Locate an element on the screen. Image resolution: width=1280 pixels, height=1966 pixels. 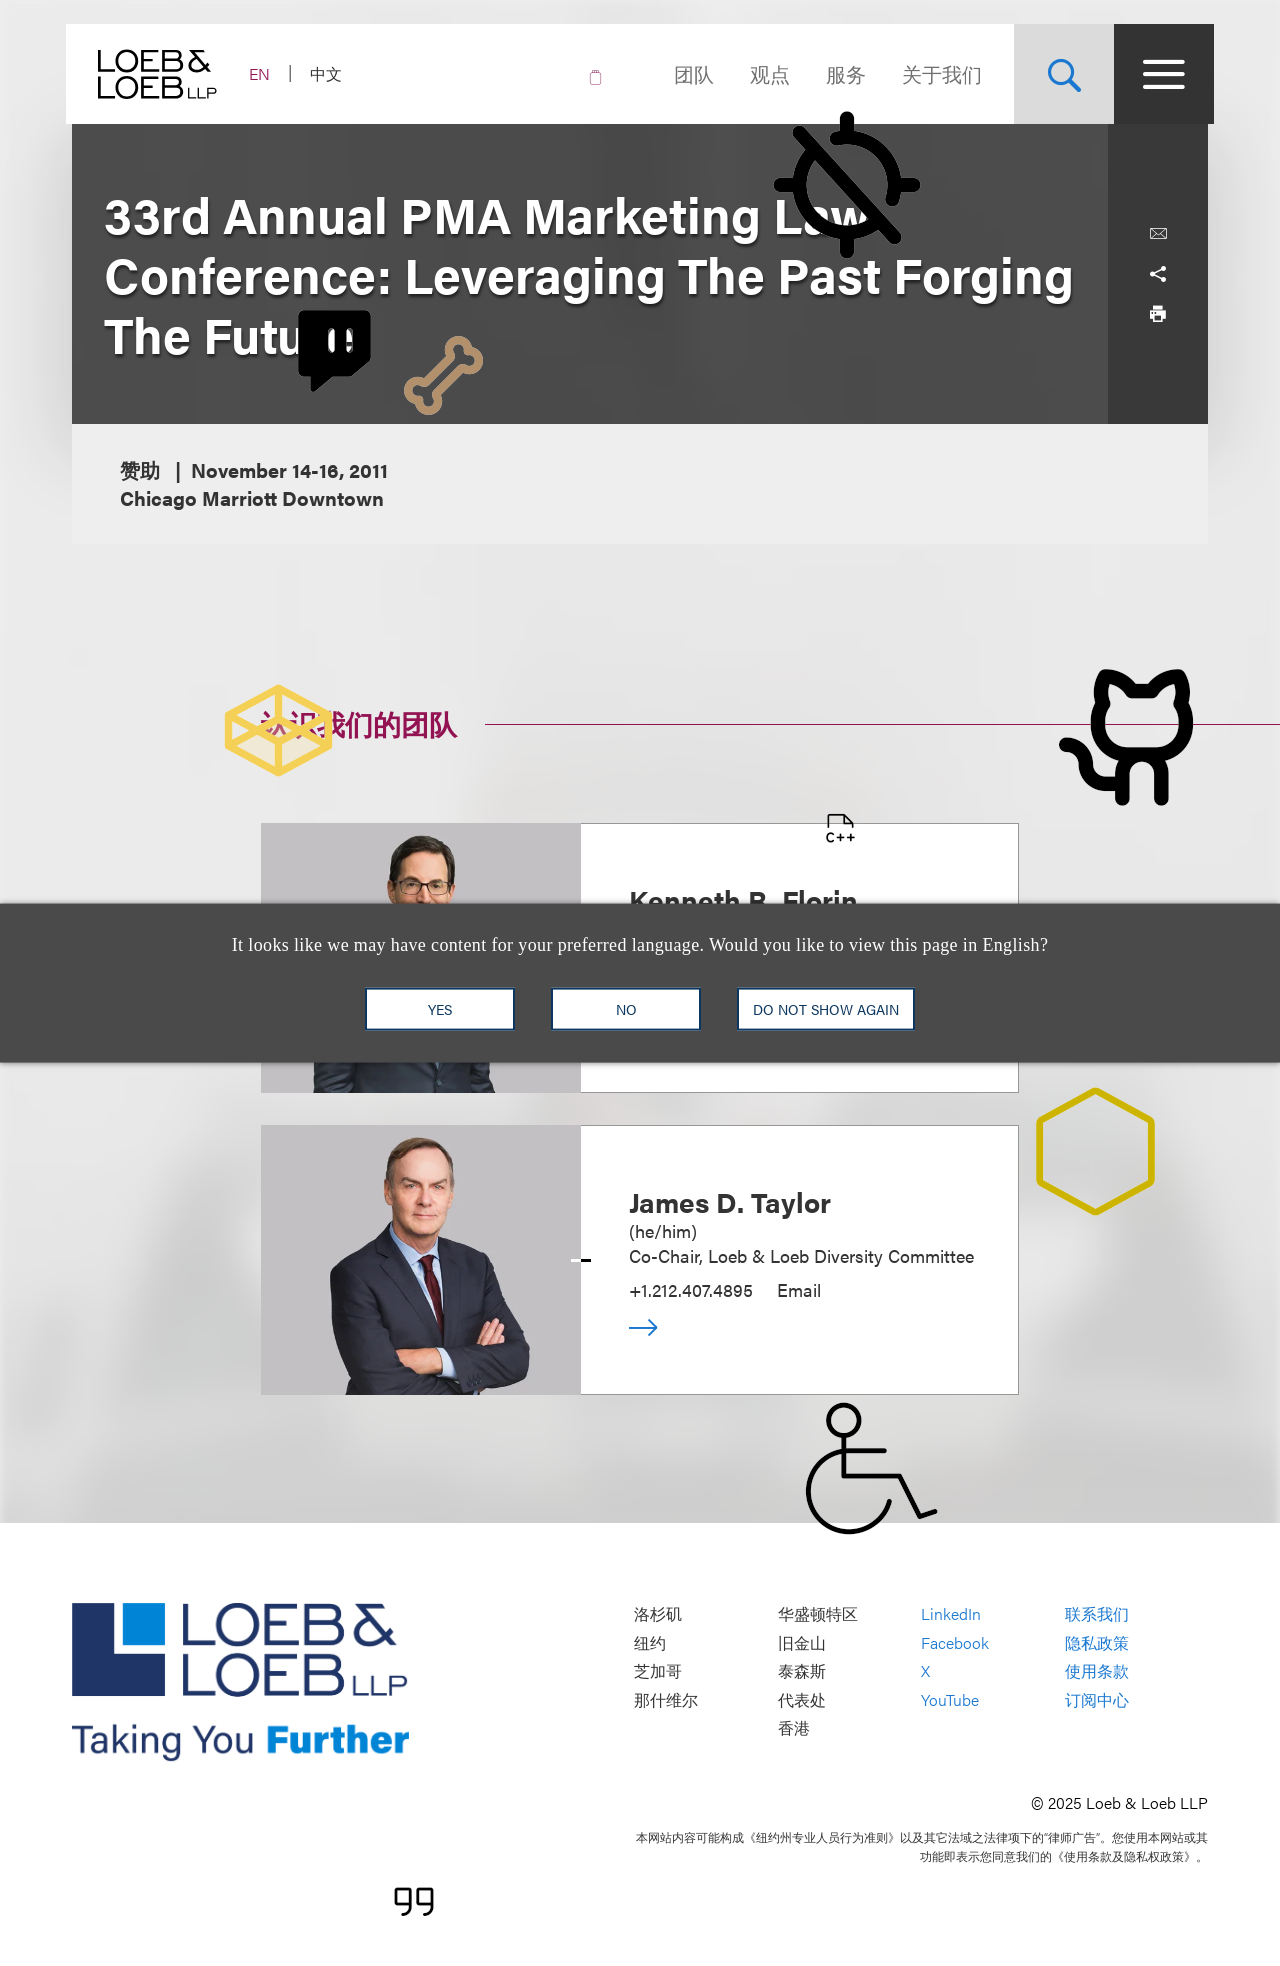
open CodePen profile or projects is located at coordinates (278, 730).